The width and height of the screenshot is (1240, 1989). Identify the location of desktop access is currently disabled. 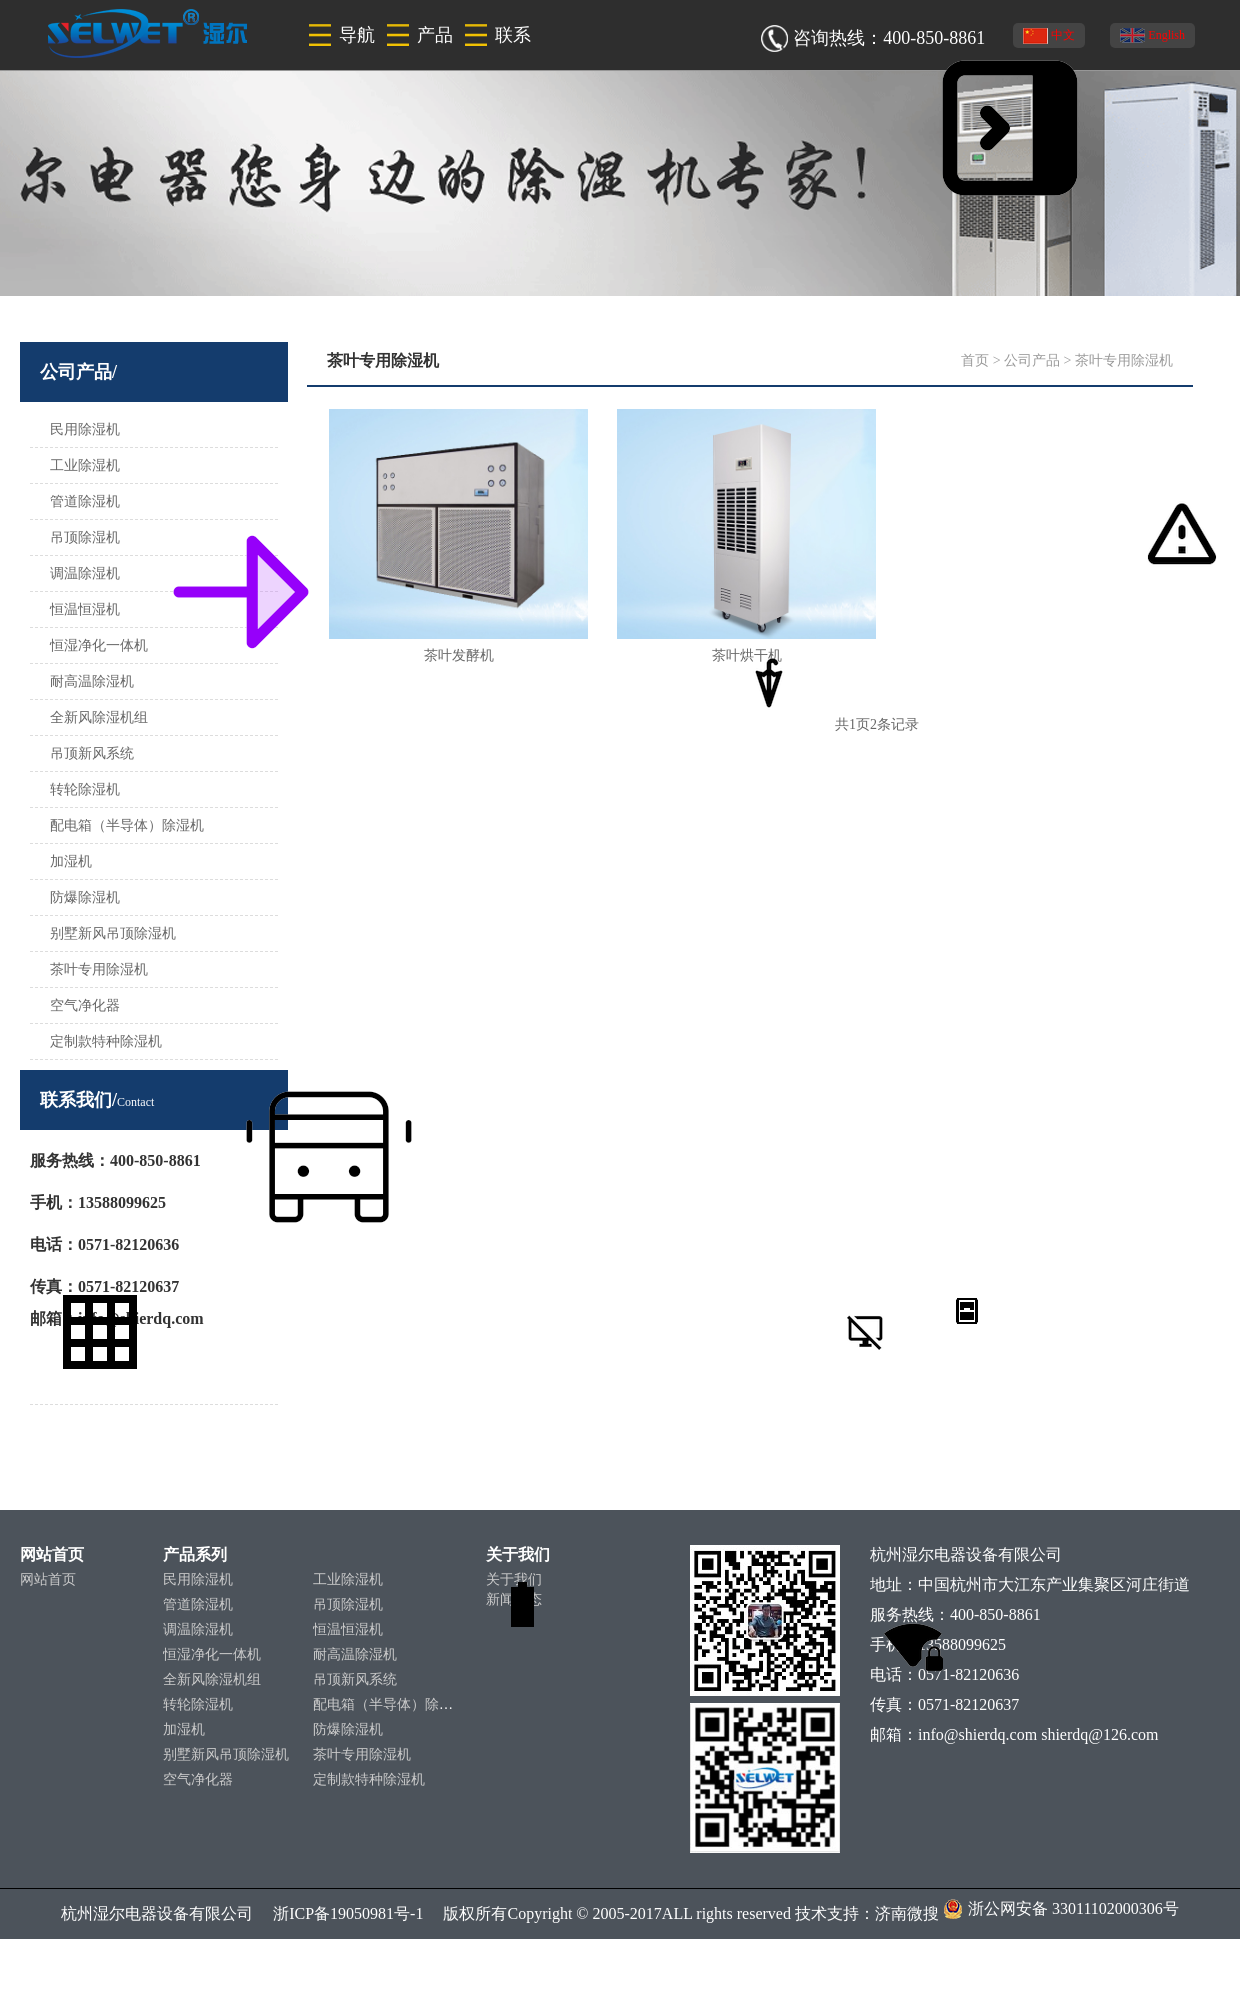
(865, 1331).